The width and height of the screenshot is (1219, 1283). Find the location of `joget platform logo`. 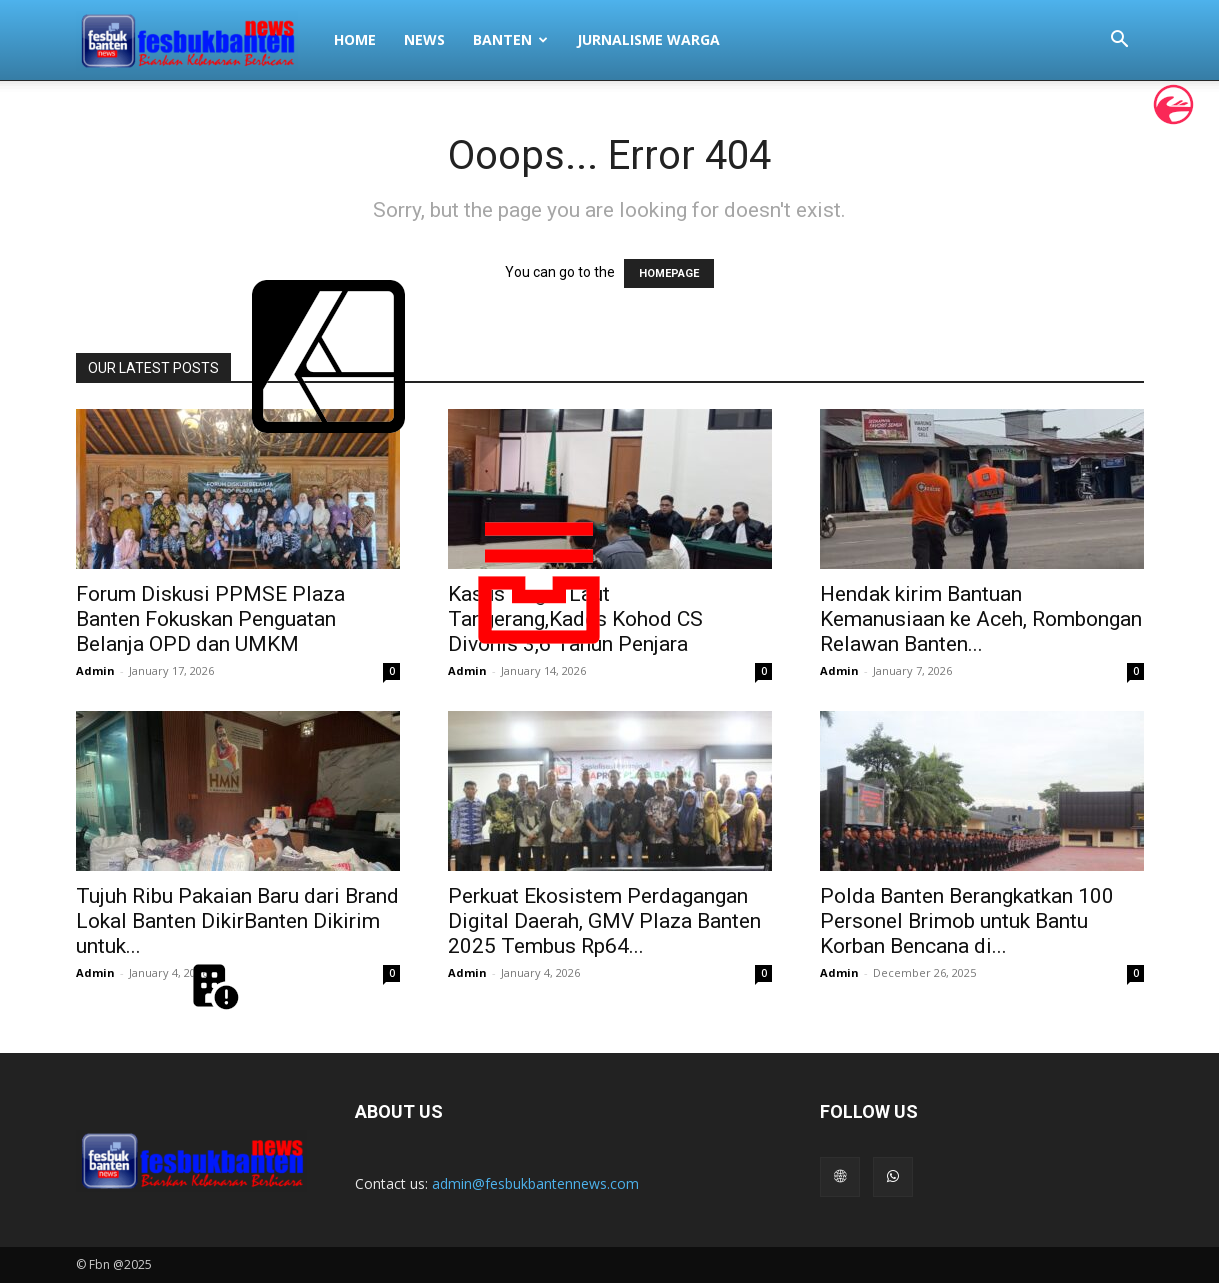

joget platform logo is located at coordinates (1173, 104).